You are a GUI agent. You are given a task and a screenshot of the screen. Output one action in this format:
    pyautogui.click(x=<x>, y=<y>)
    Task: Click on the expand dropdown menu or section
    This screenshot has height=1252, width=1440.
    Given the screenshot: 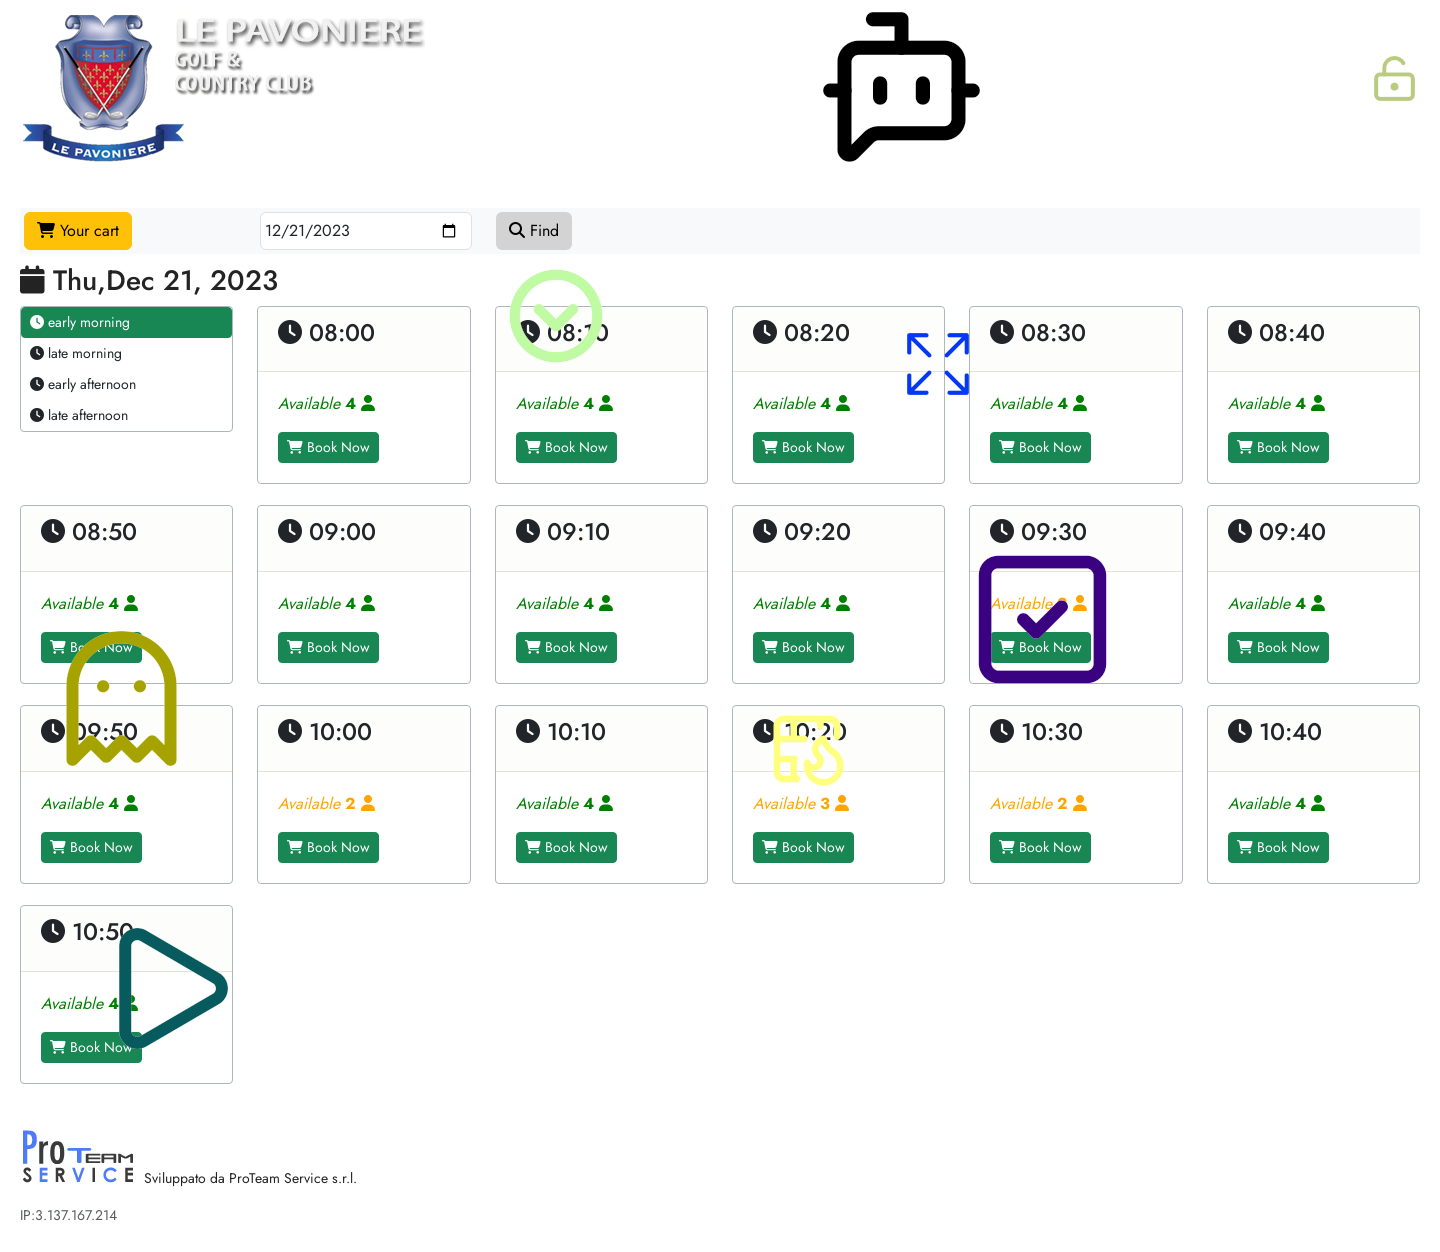 What is the action you would take?
    pyautogui.click(x=556, y=316)
    